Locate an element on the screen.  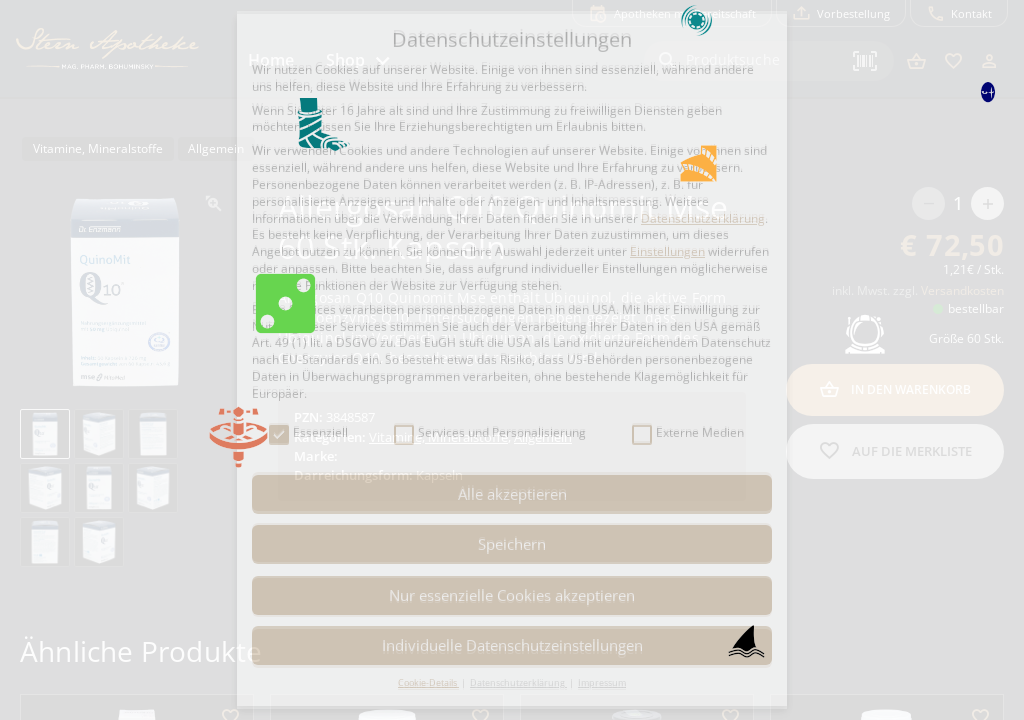
equip shoulder armor piece is located at coordinates (698, 163).